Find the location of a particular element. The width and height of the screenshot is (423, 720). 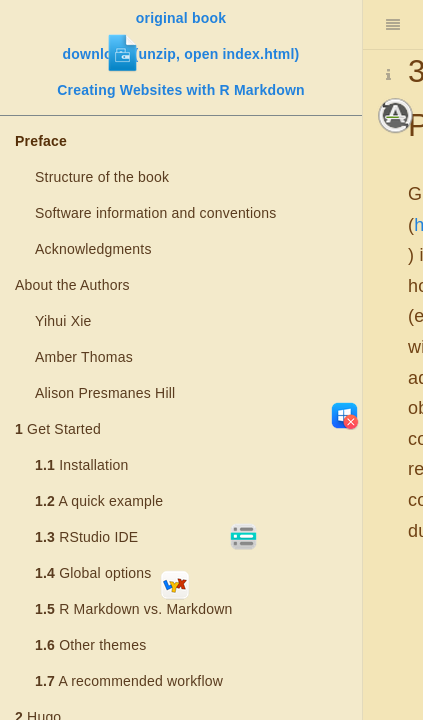

apple wallet pass file is located at coordinates (122, 53).